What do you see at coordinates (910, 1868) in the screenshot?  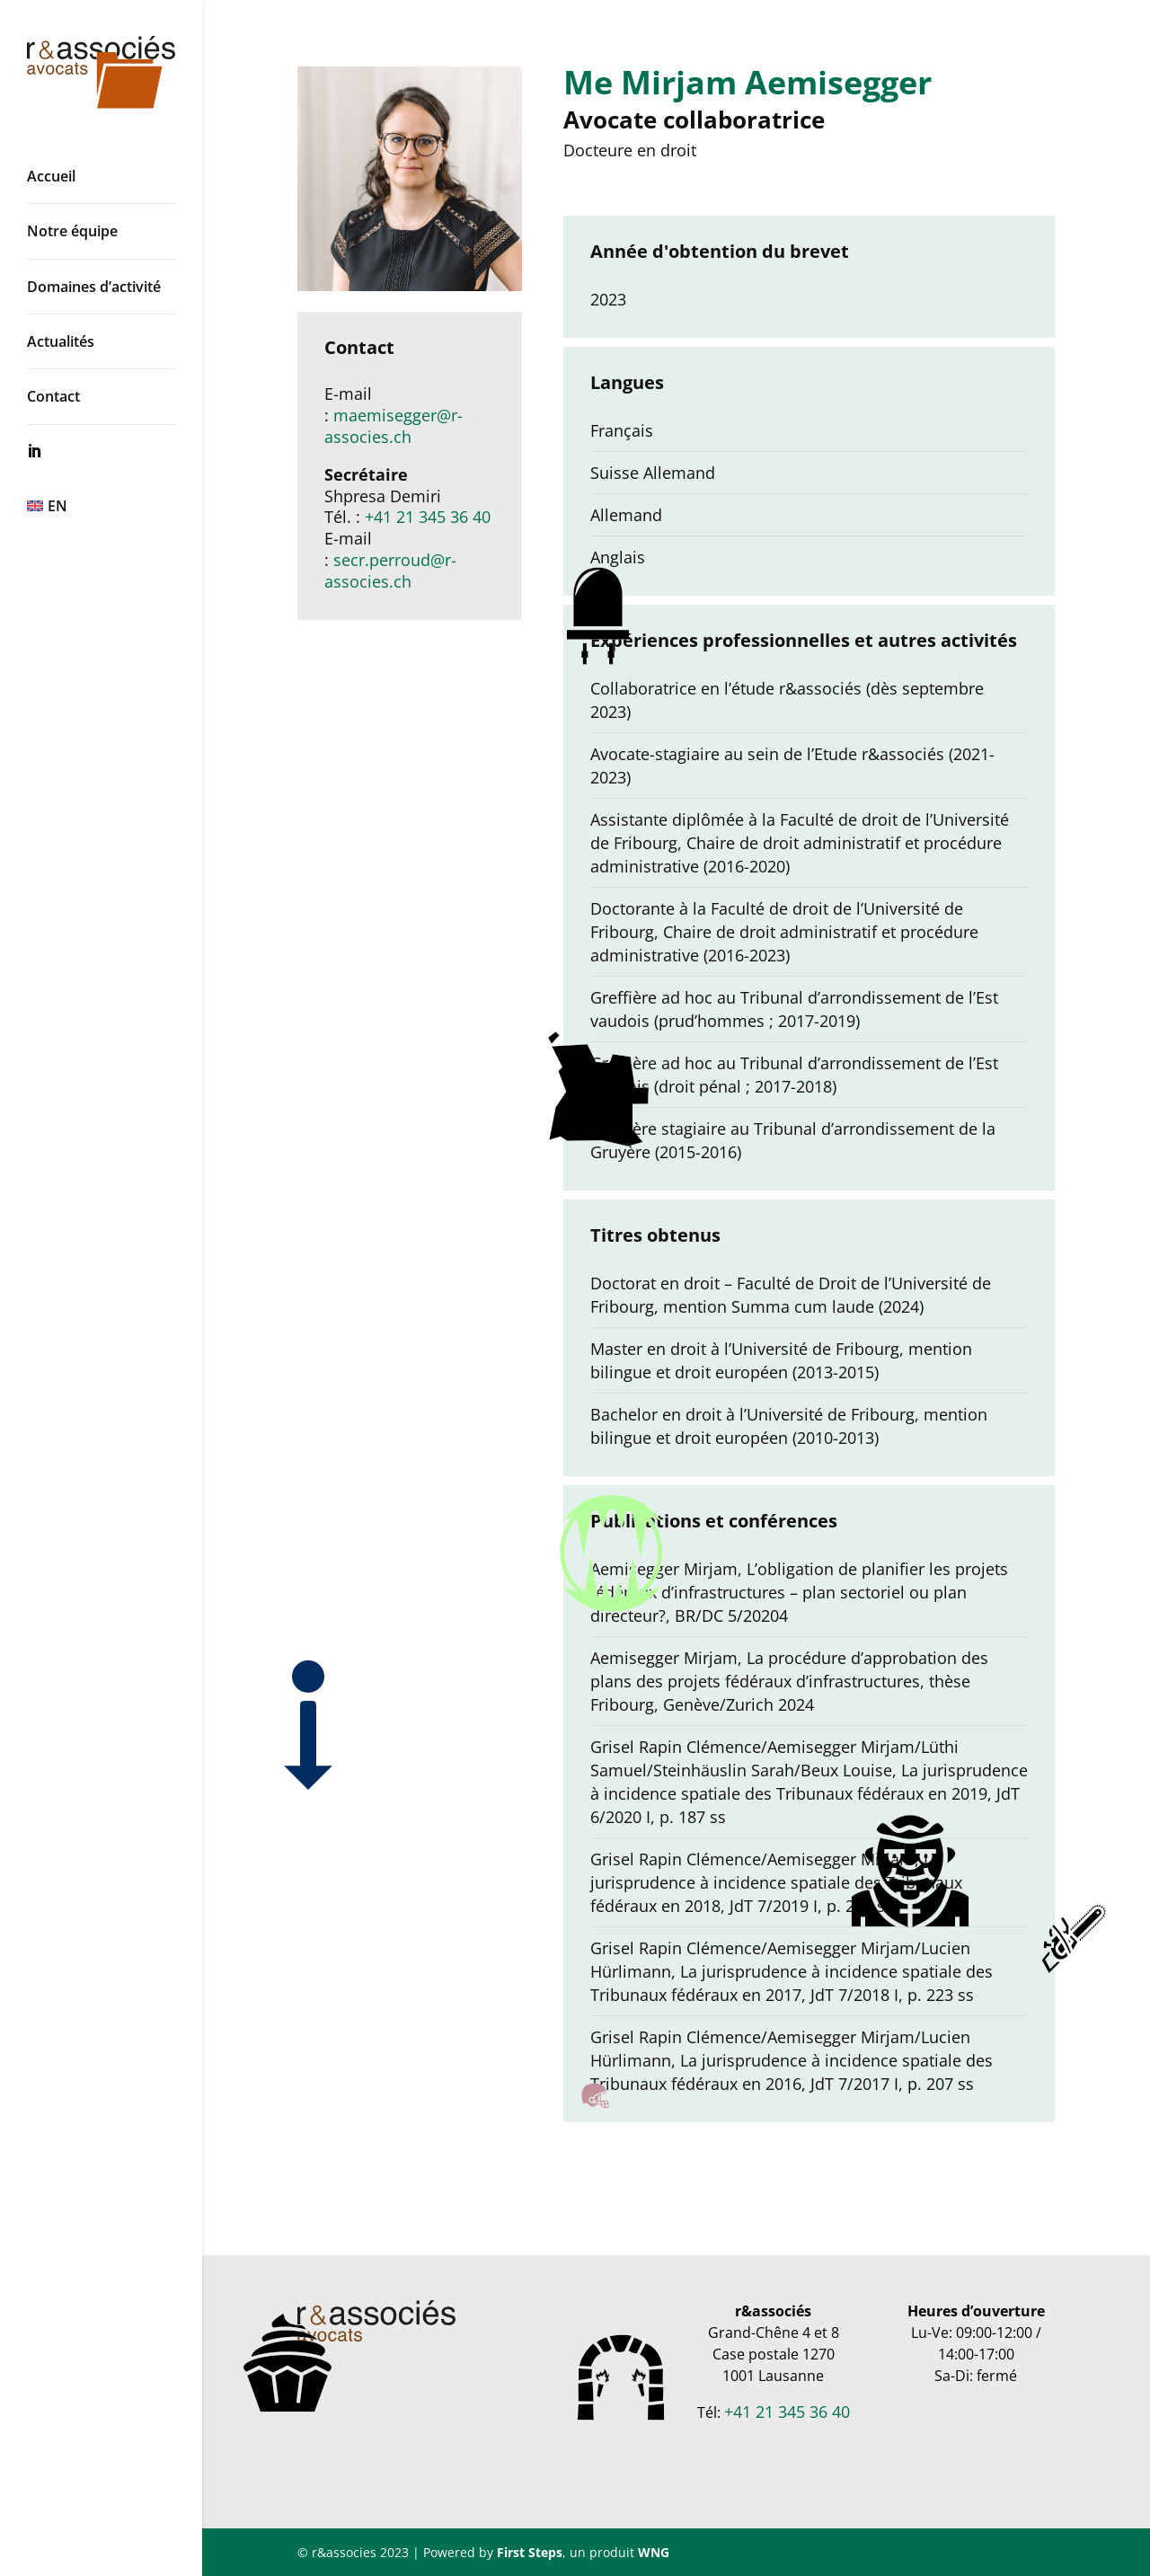 I see `select monk character class` at bounding box center [910, 1868].